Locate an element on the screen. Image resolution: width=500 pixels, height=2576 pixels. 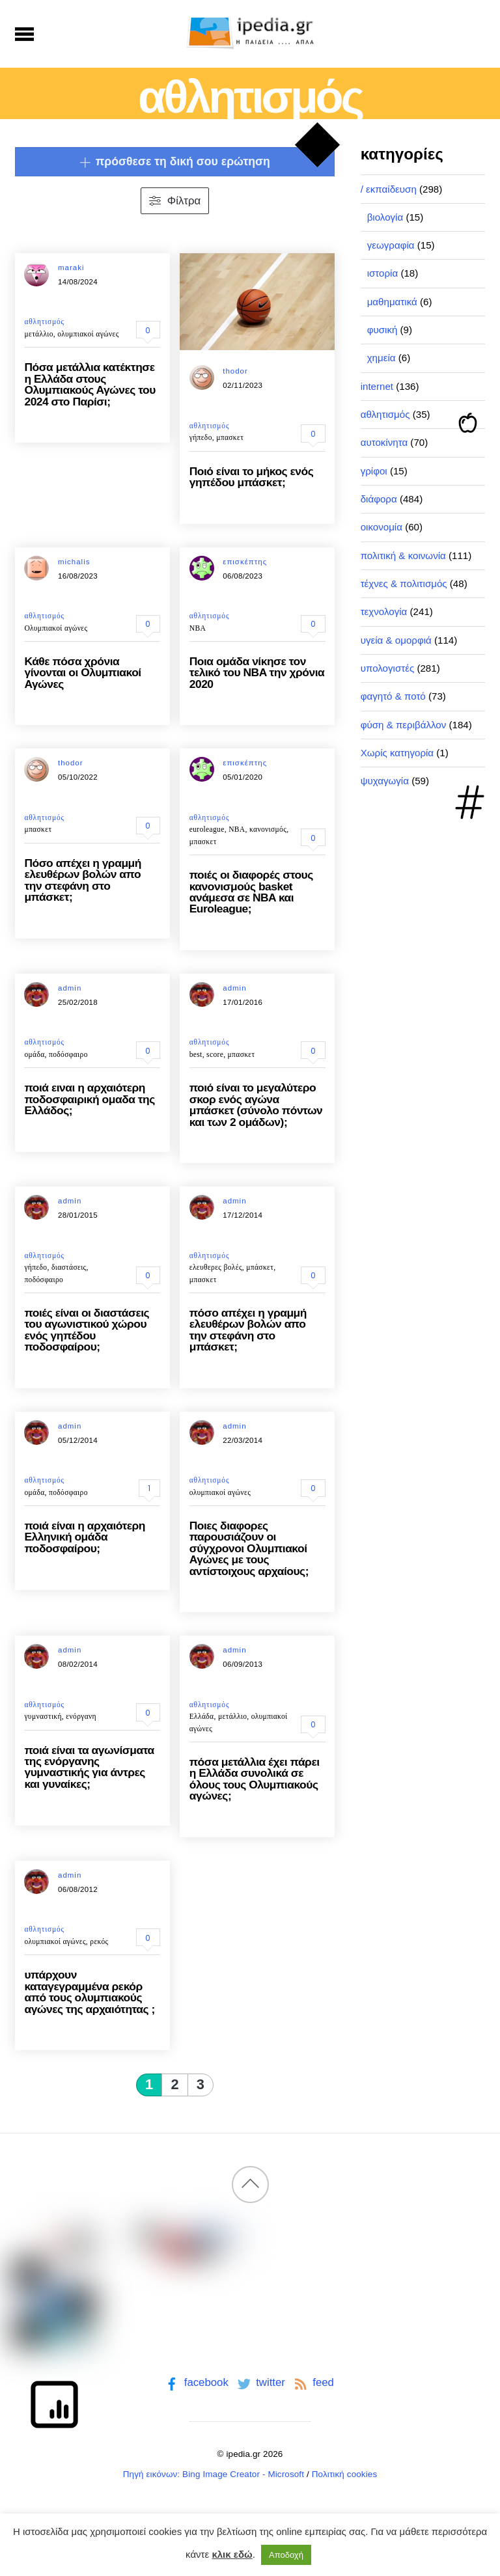
access health or nutrition tracking features is located at coordinates (467, 422).